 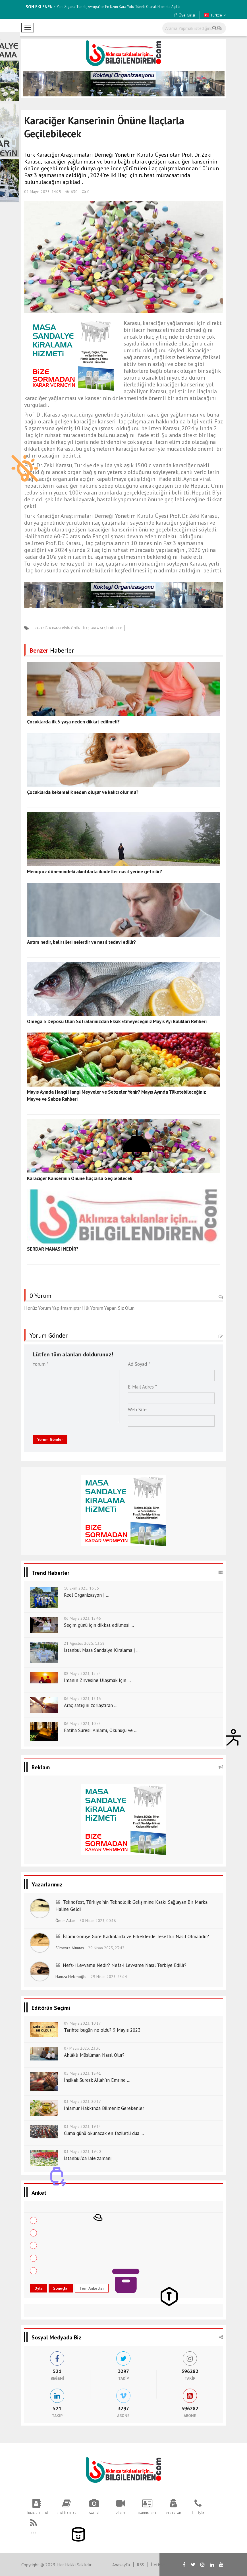 What do you see at coordinates (126, 2281) in the screenshot?
I see `archive this item` at bounding box center [126, 2281].